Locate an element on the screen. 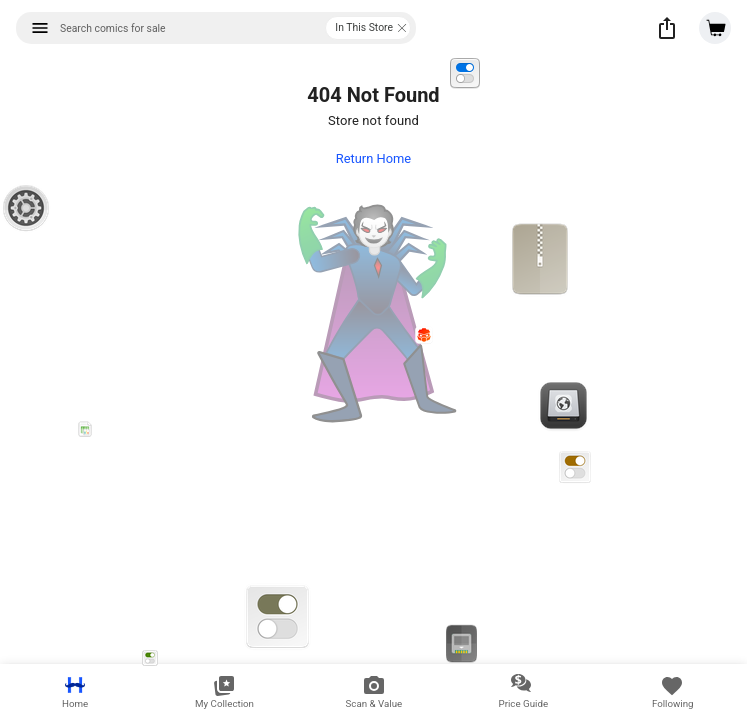 The height and width of the screenshot is (720, 747). game boy advance ROM file is located at coordinates (461, 643).